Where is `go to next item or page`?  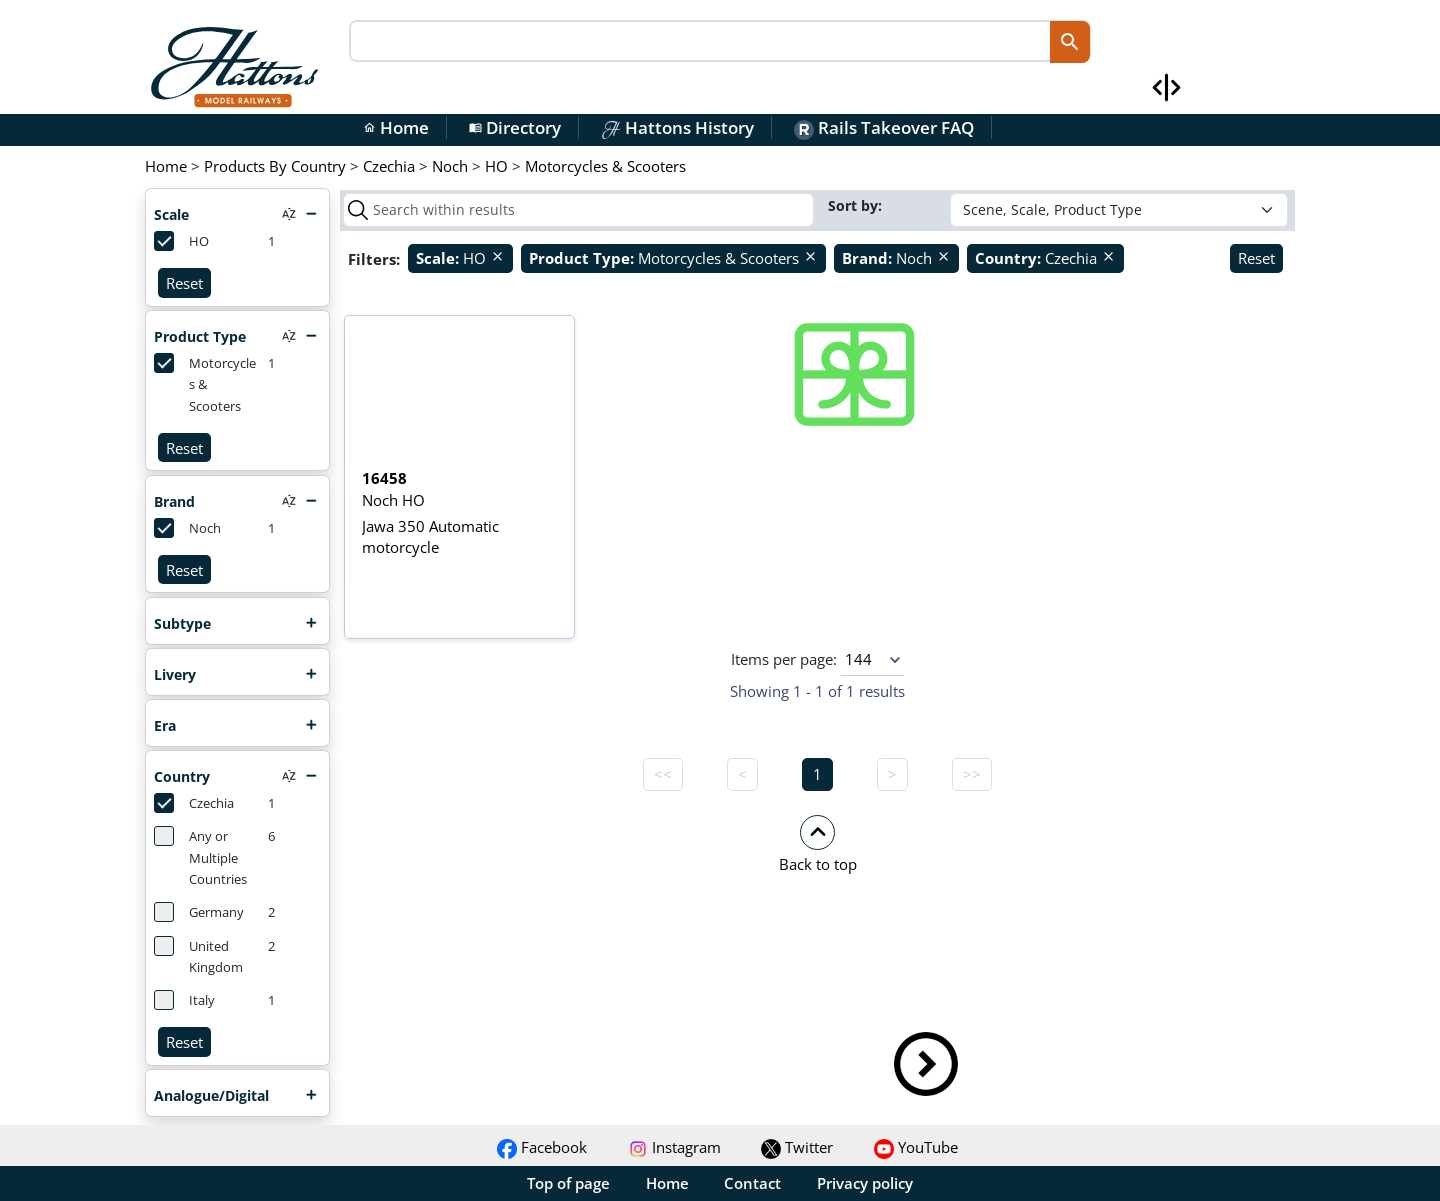
go to next item or page is located at coordinates (926, 1064).